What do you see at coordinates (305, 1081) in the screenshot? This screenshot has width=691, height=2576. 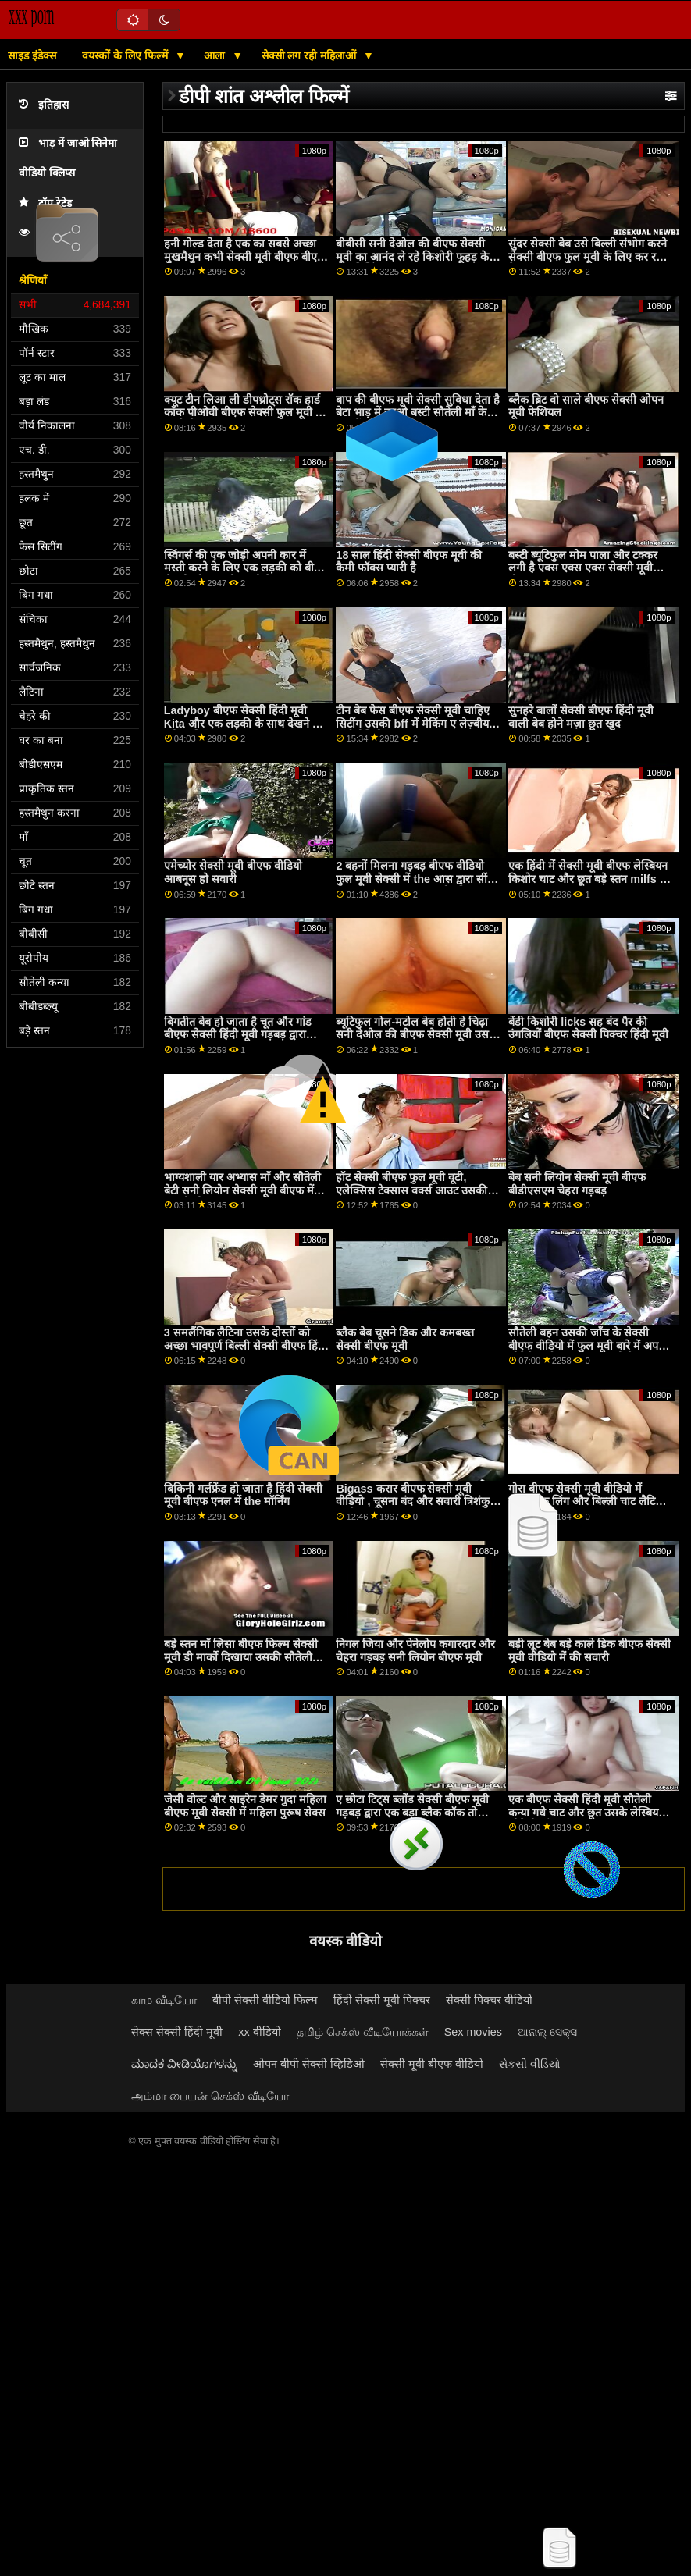 I see `onedrive sync warning or issue detected` at bounding box center [305, 1081].